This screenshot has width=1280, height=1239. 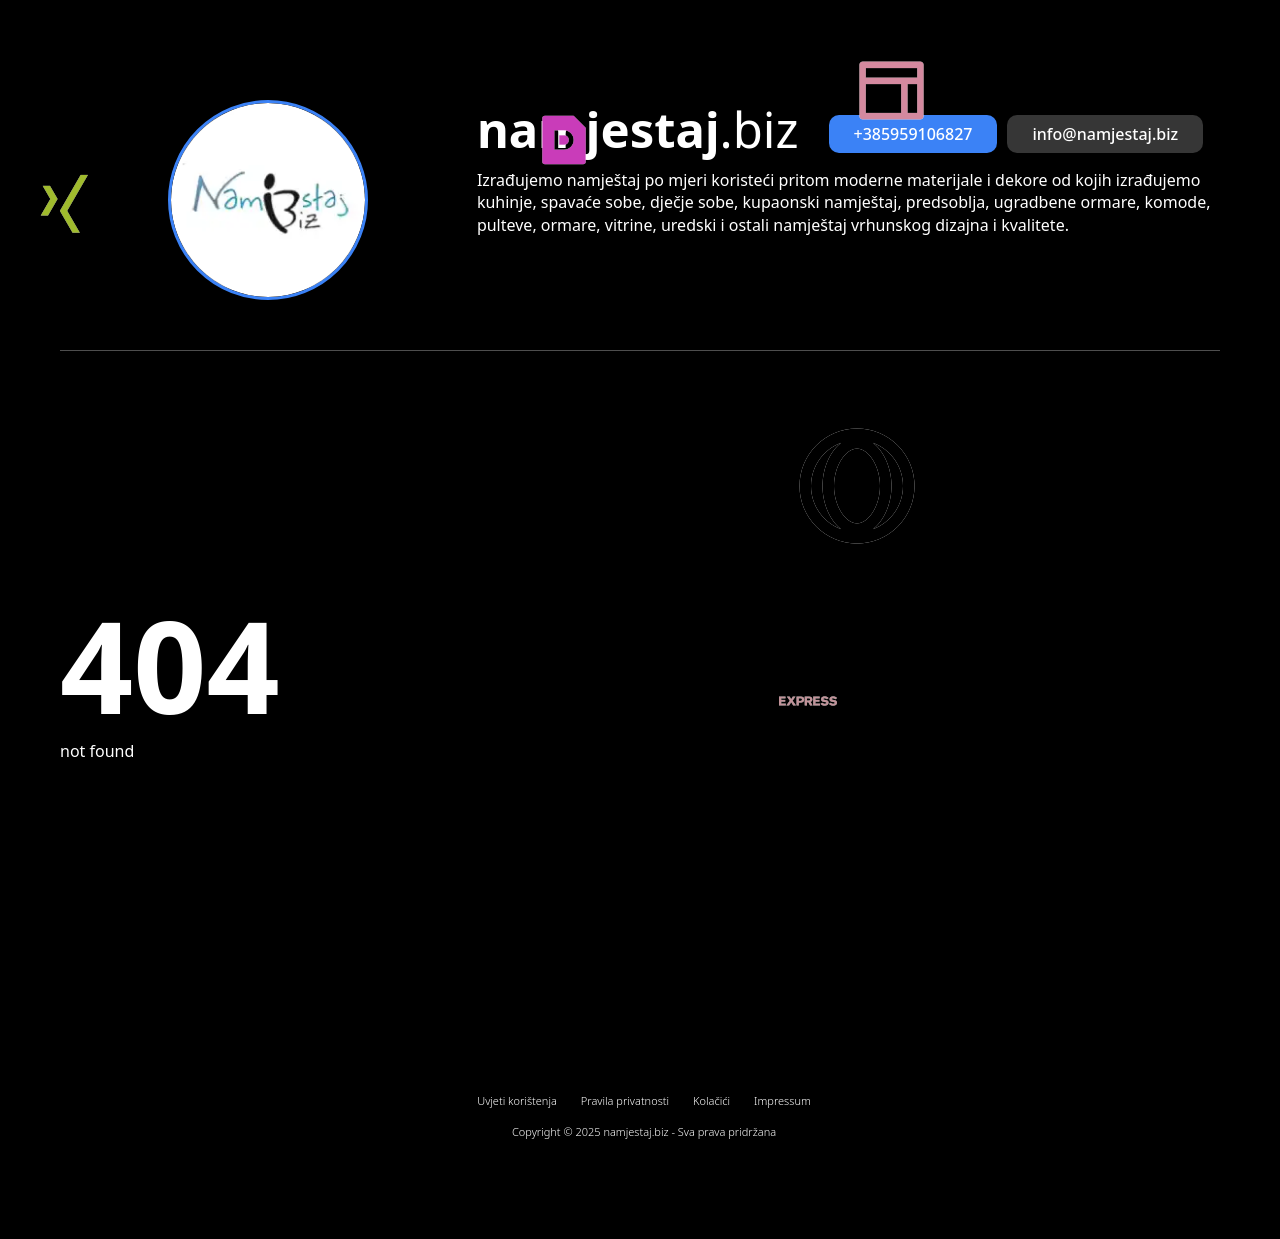 I want to click on open Opera browser, so click(x=857, y=486).